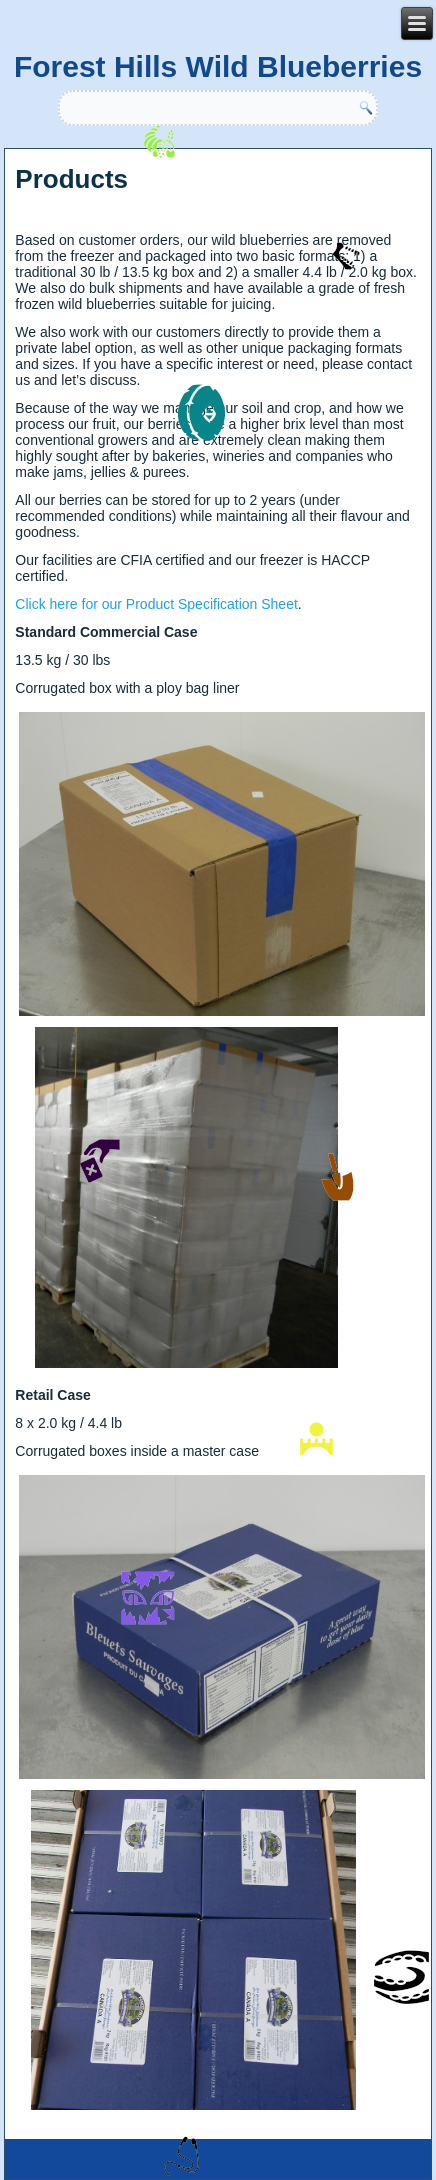  What do you see at coordinates (98, 1161) in the screenshot?
I see `discard a card from your hand` at bounding box center [98, 1161].